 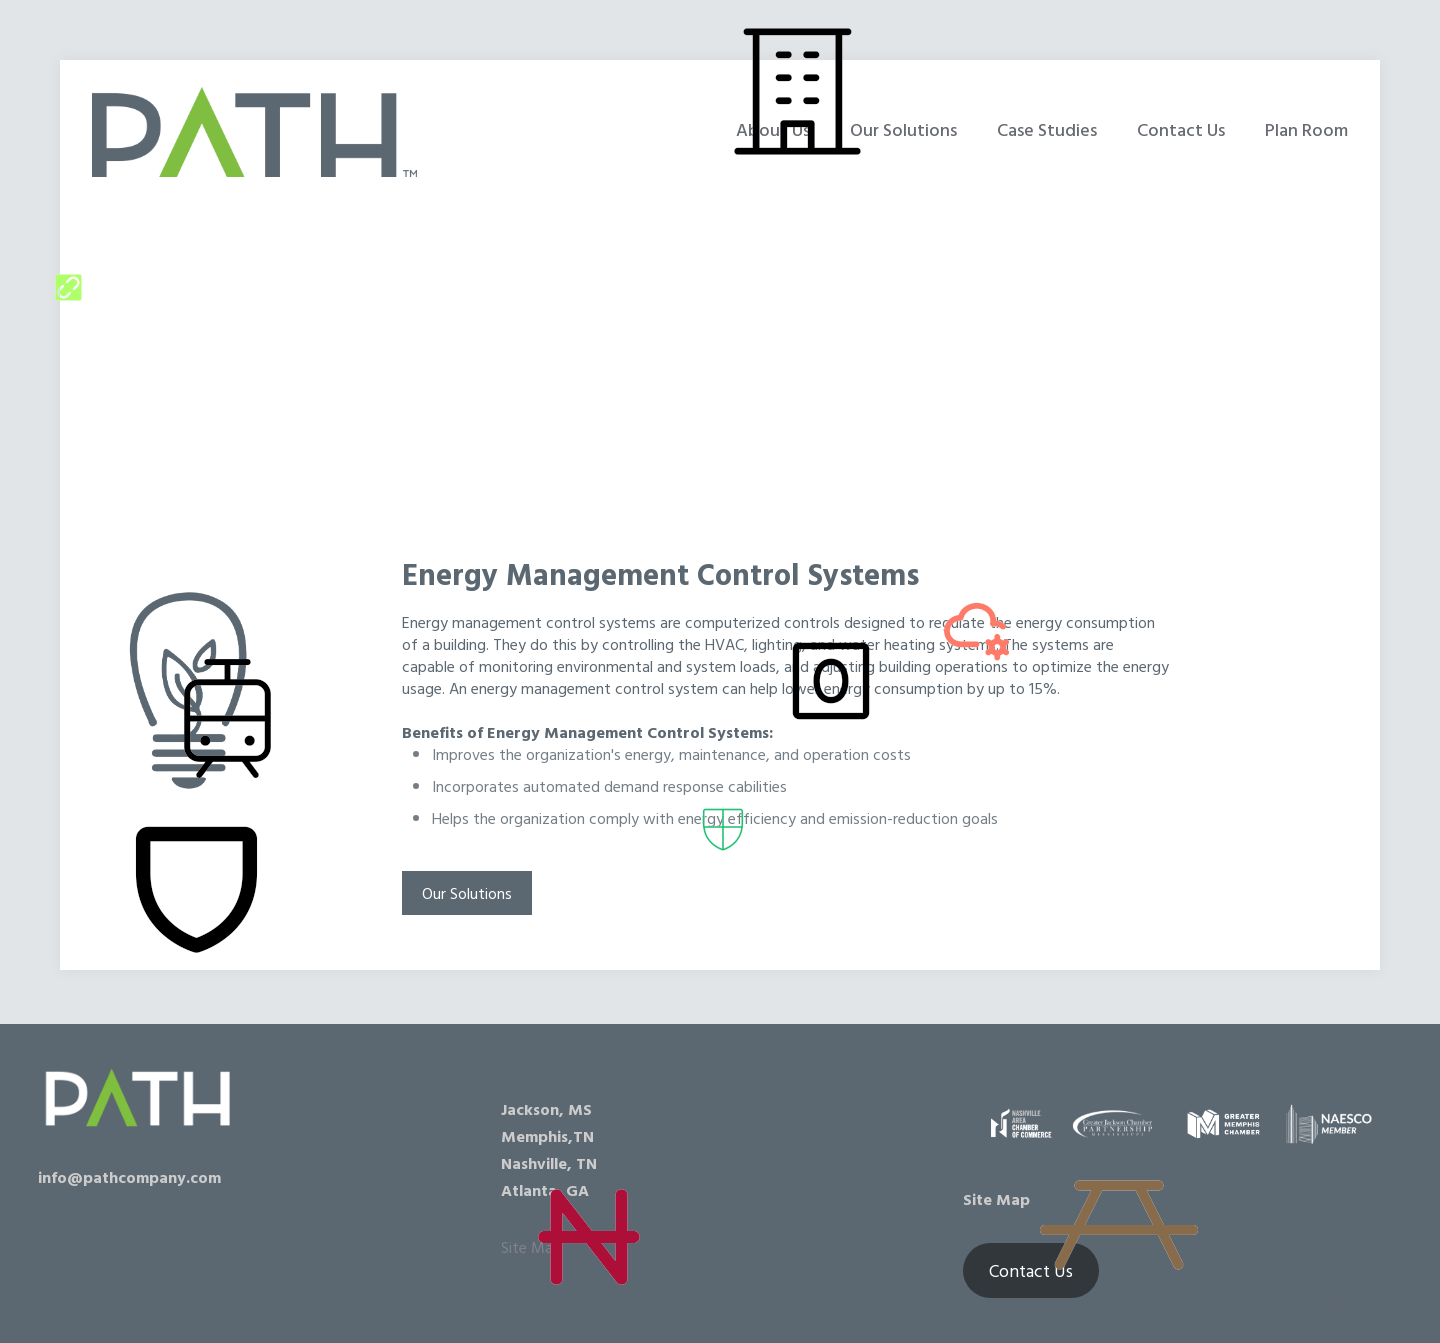 I want to click on indicates zero or null value, so click(x=831, y=681).